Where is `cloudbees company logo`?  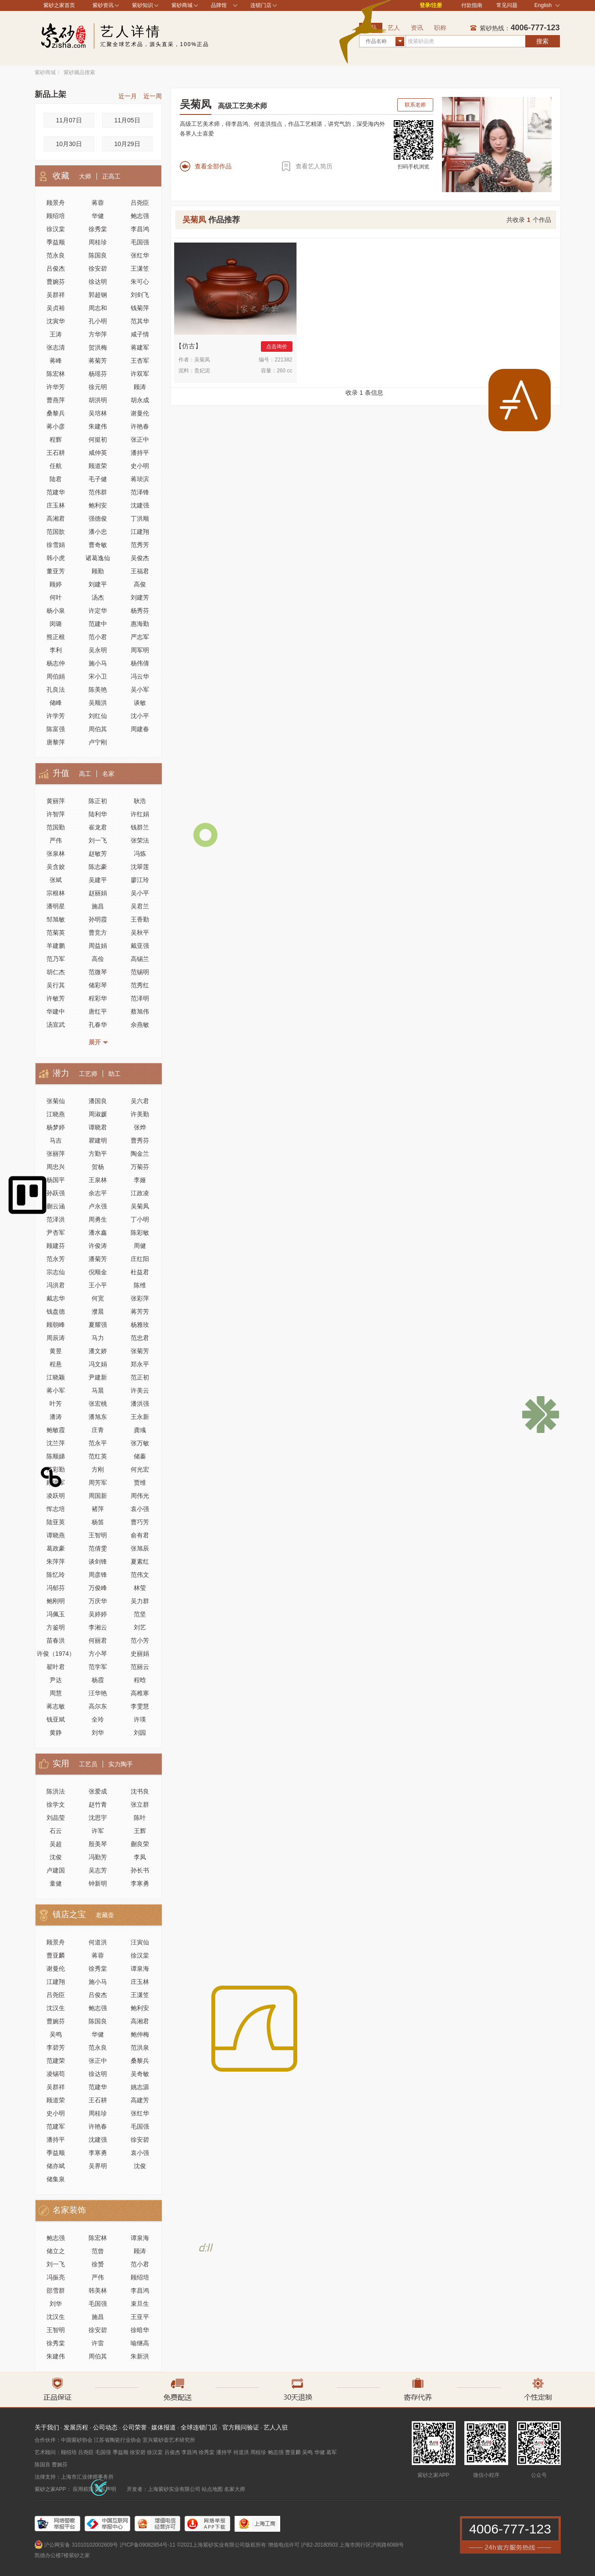 cloudbees company logo is located at coordinates (51, 1477).